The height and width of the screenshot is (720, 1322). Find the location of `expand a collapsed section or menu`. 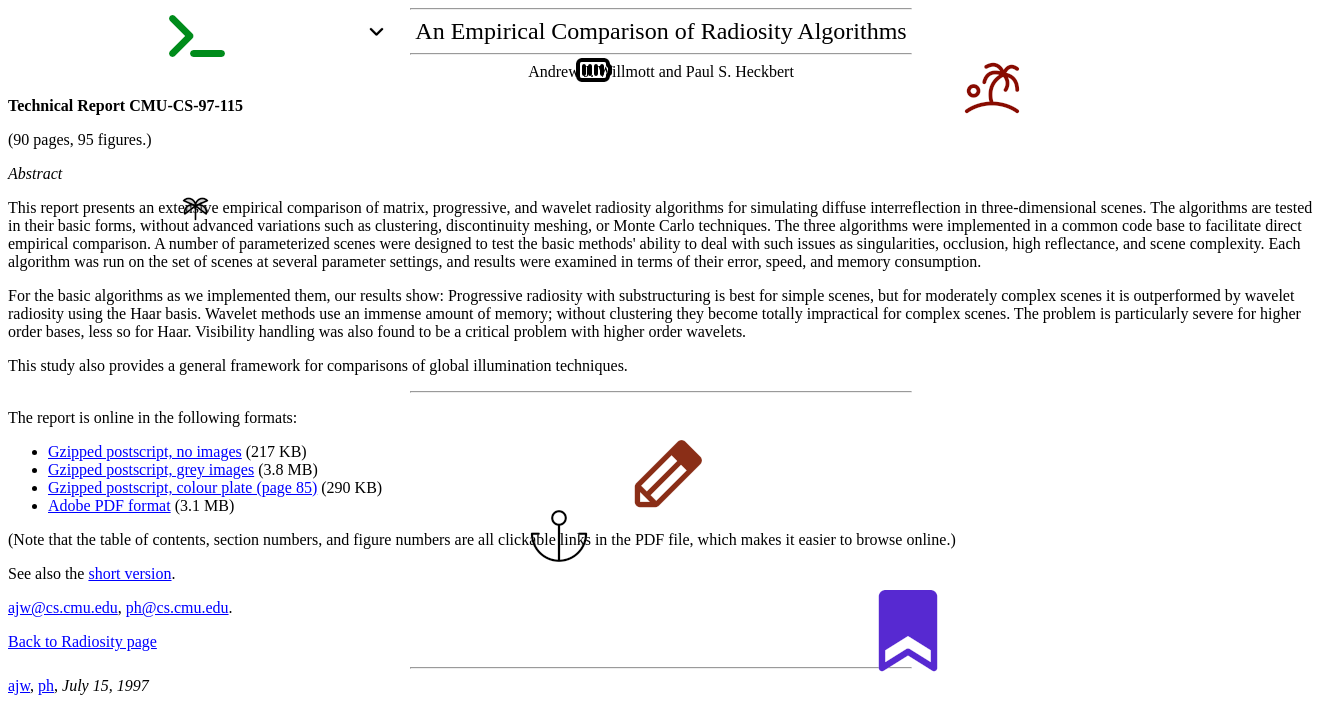

expand a collapsed section or menu is located at coordinates (376, 31).